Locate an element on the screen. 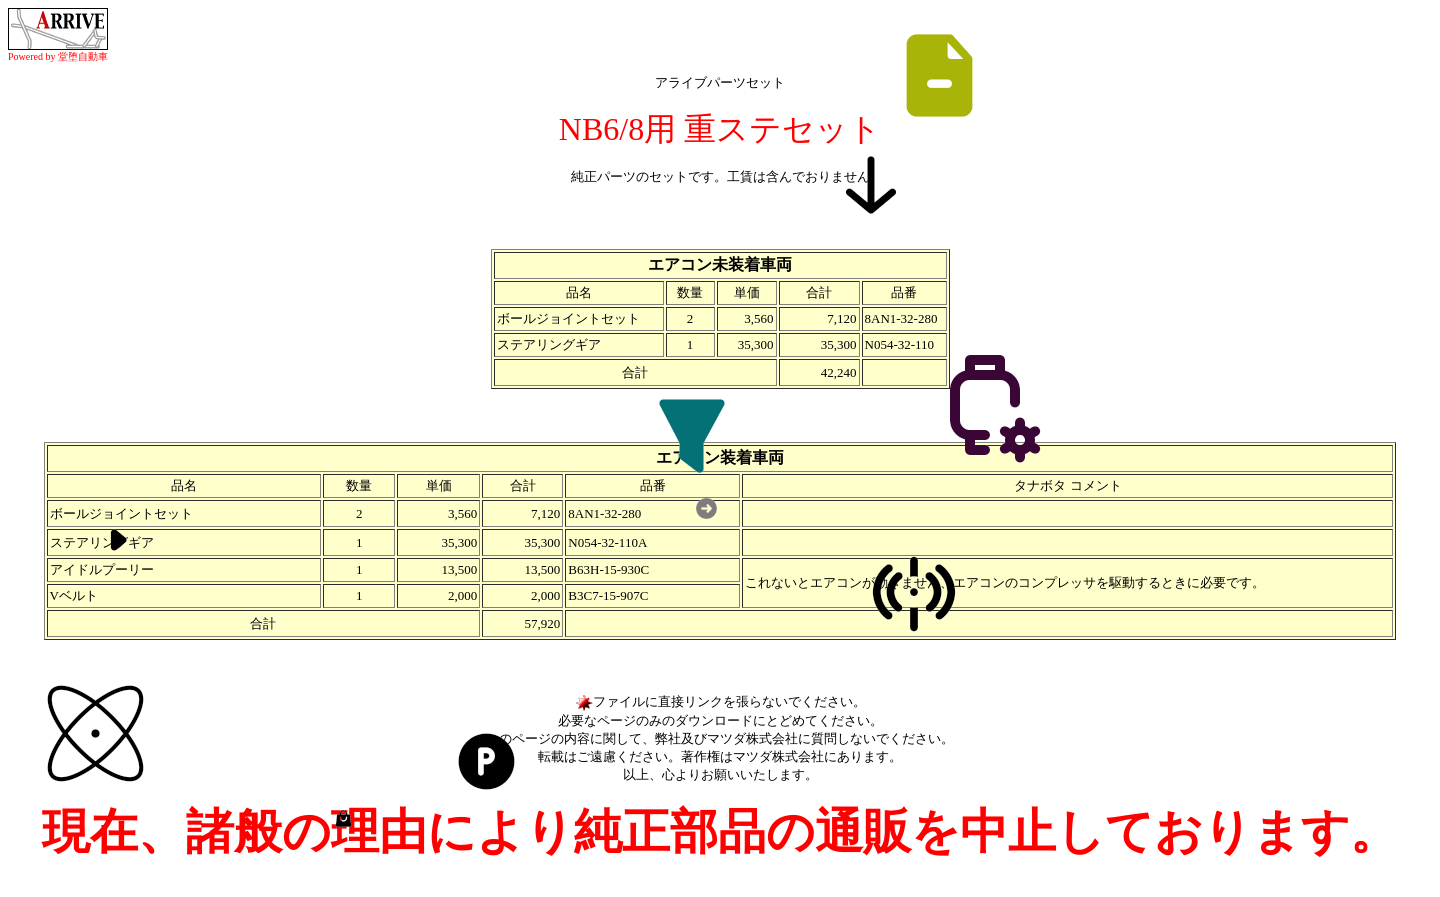 The image size is (1440, 897). go to next item or screen is located at coordinates (117, 540).